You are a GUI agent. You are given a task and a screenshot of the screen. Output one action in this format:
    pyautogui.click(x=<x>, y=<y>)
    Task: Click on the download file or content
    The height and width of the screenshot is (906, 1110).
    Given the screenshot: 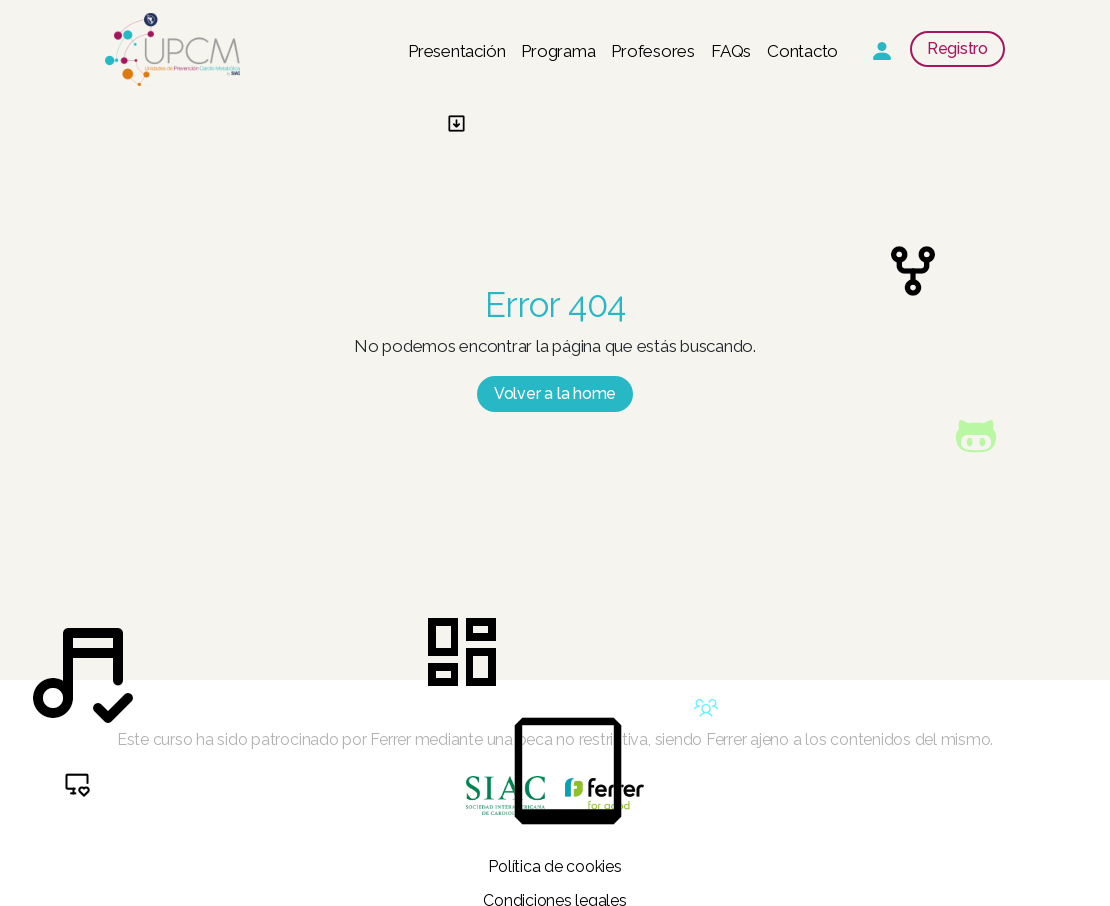 What is the action you would take?
    pyautogui.click(x=456, y=123)
    